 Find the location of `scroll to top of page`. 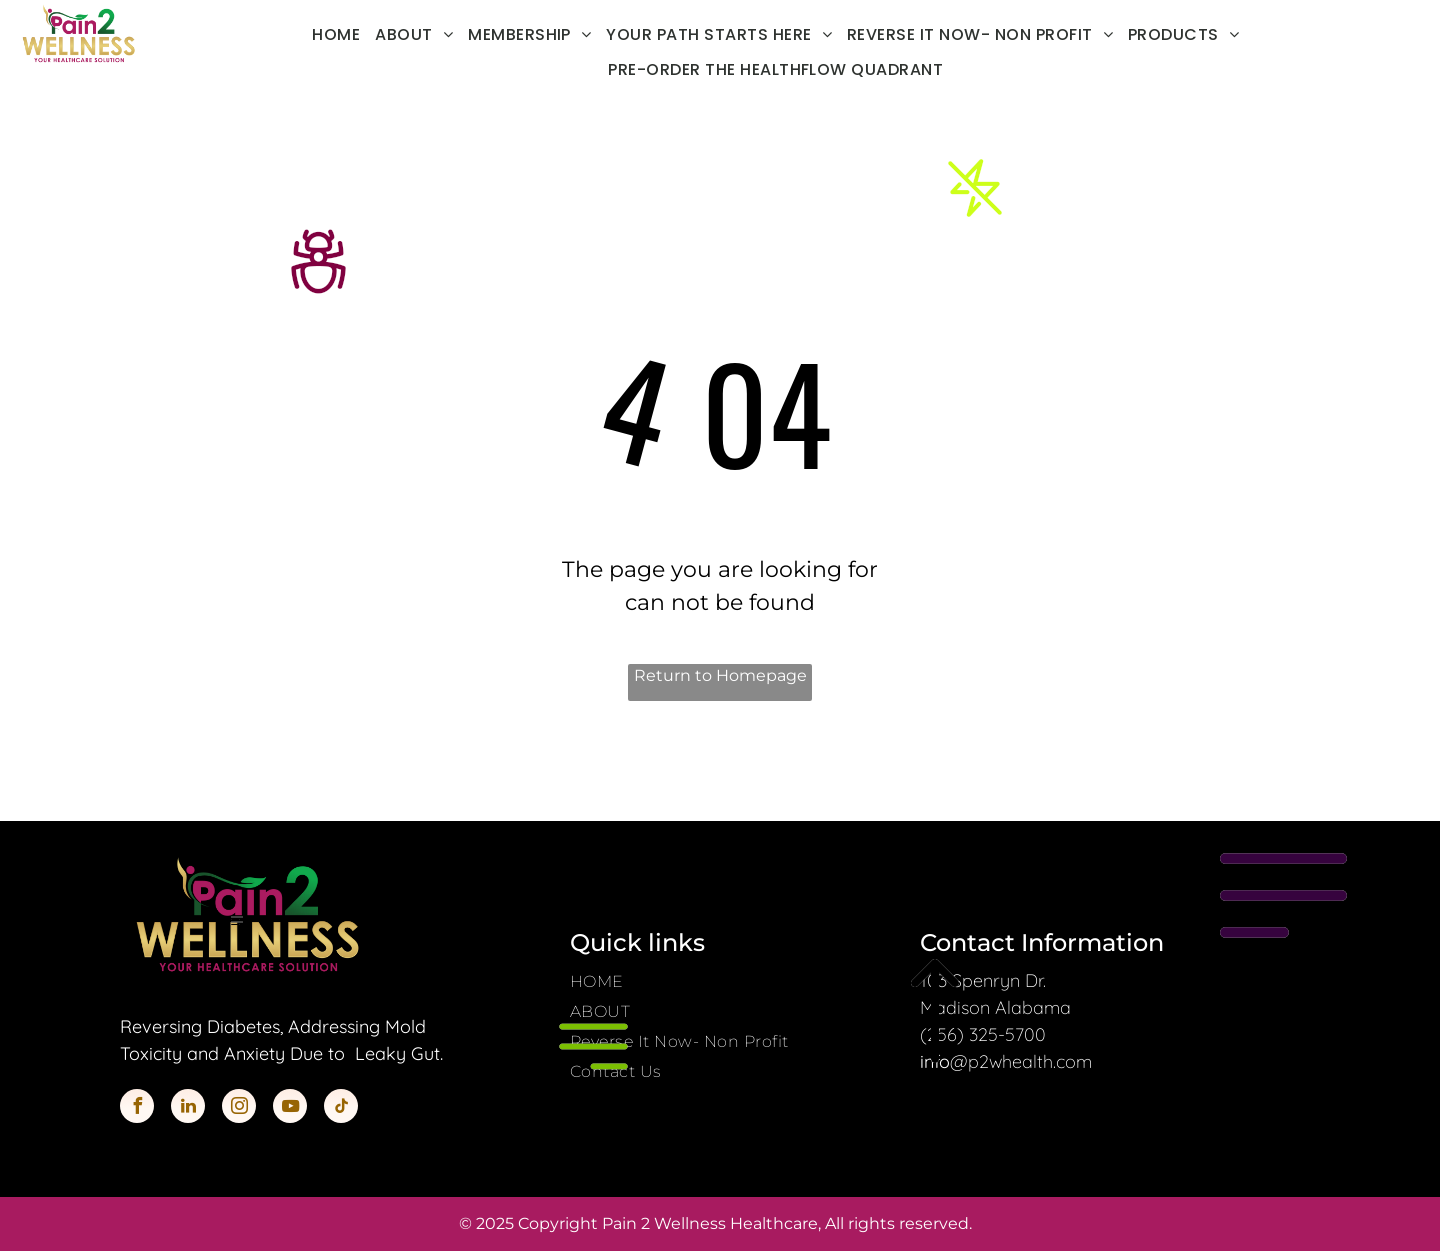

scroll to top of page is located at coordinates (935, 1011).